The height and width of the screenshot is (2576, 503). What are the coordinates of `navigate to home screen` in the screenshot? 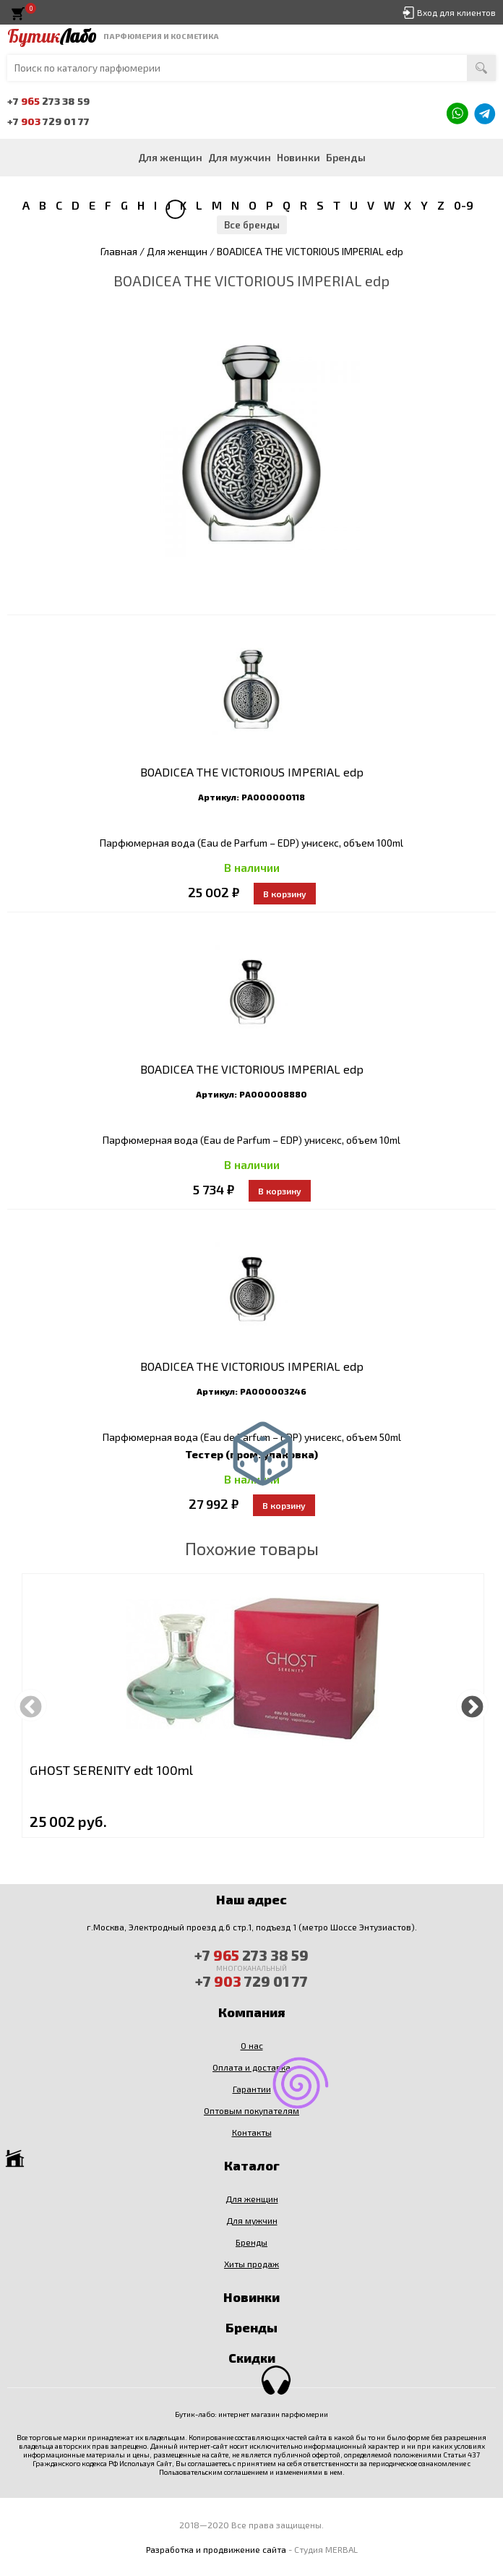 It's located at (14, 2158).